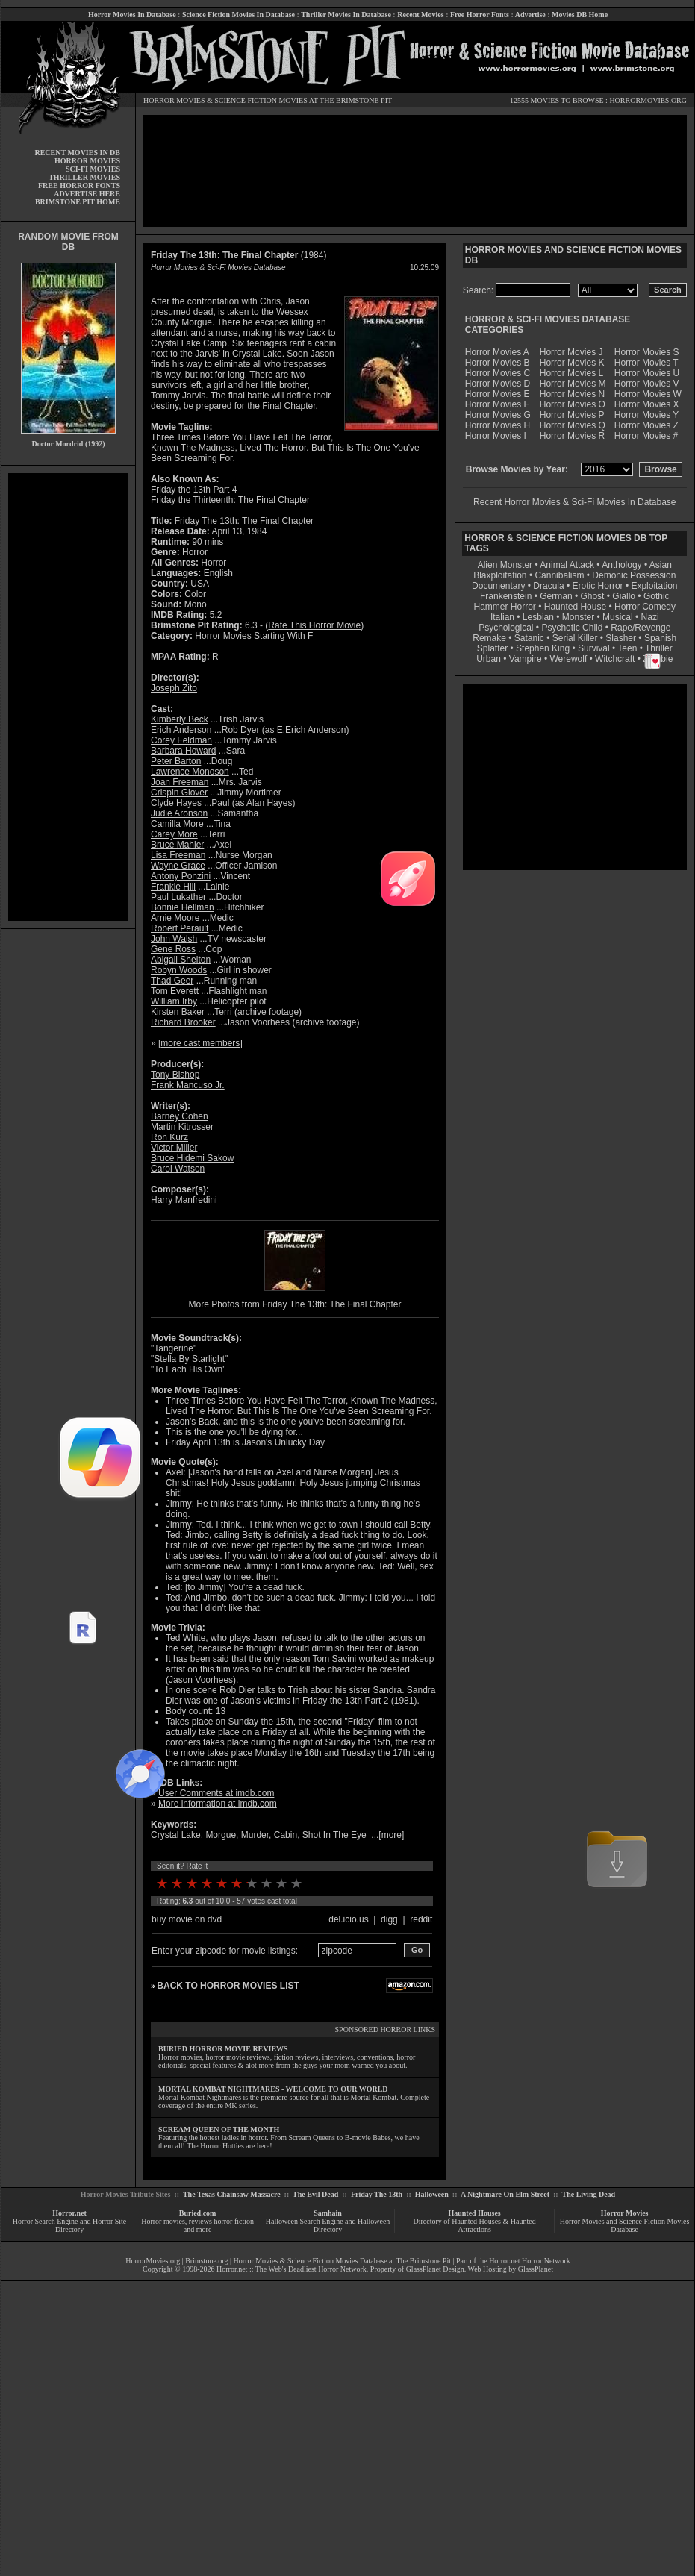  Describe the element at coordinates (83, 1628) in the screenshot. I see `an R programming language source file` at that location.